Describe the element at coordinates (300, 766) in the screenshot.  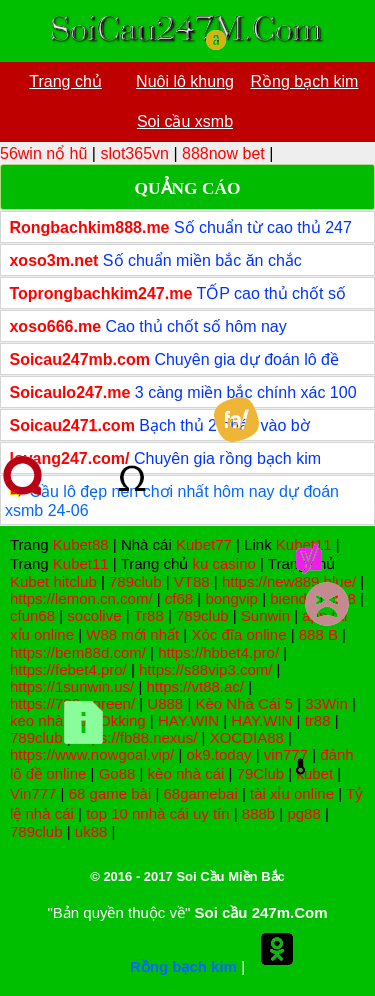
I see `indicates lowest temperature setting or reading` at that location.